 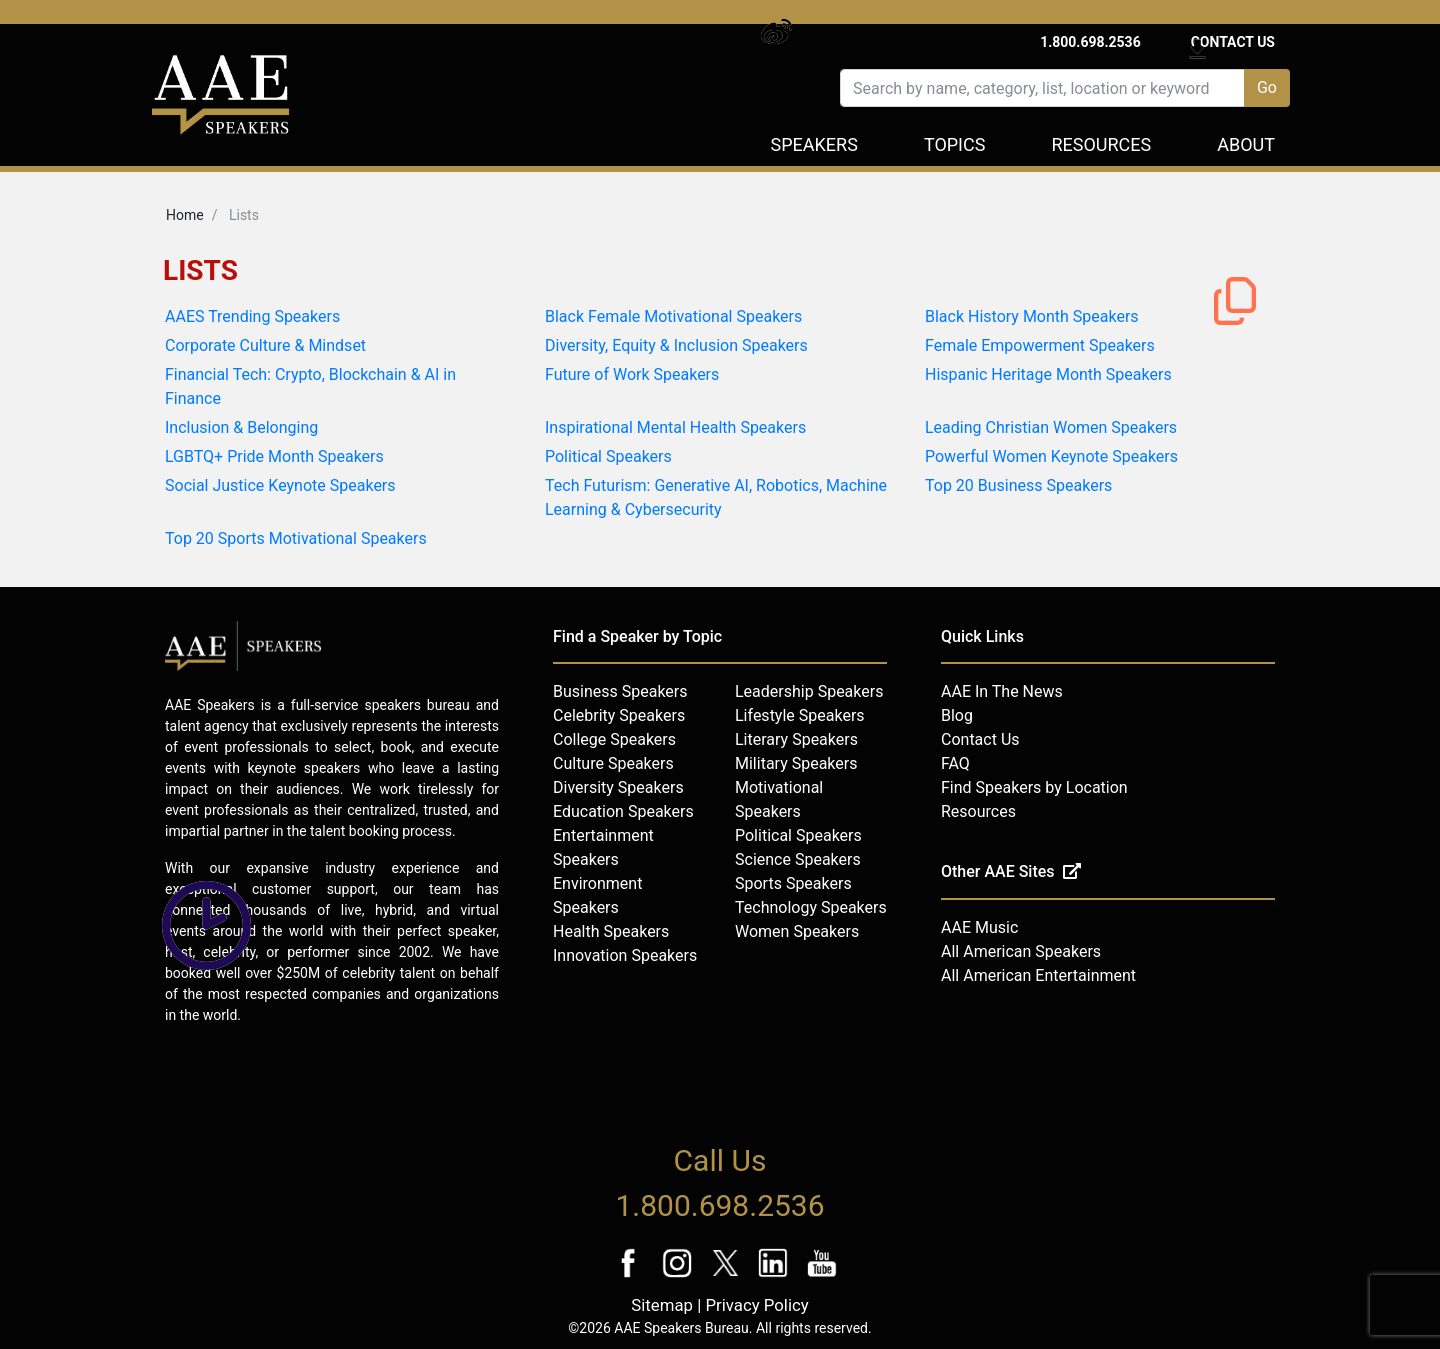 What do you see at coordinates (776, 32) in the screenshot?
I see `open weibo app` at bounding box center [776, 32].